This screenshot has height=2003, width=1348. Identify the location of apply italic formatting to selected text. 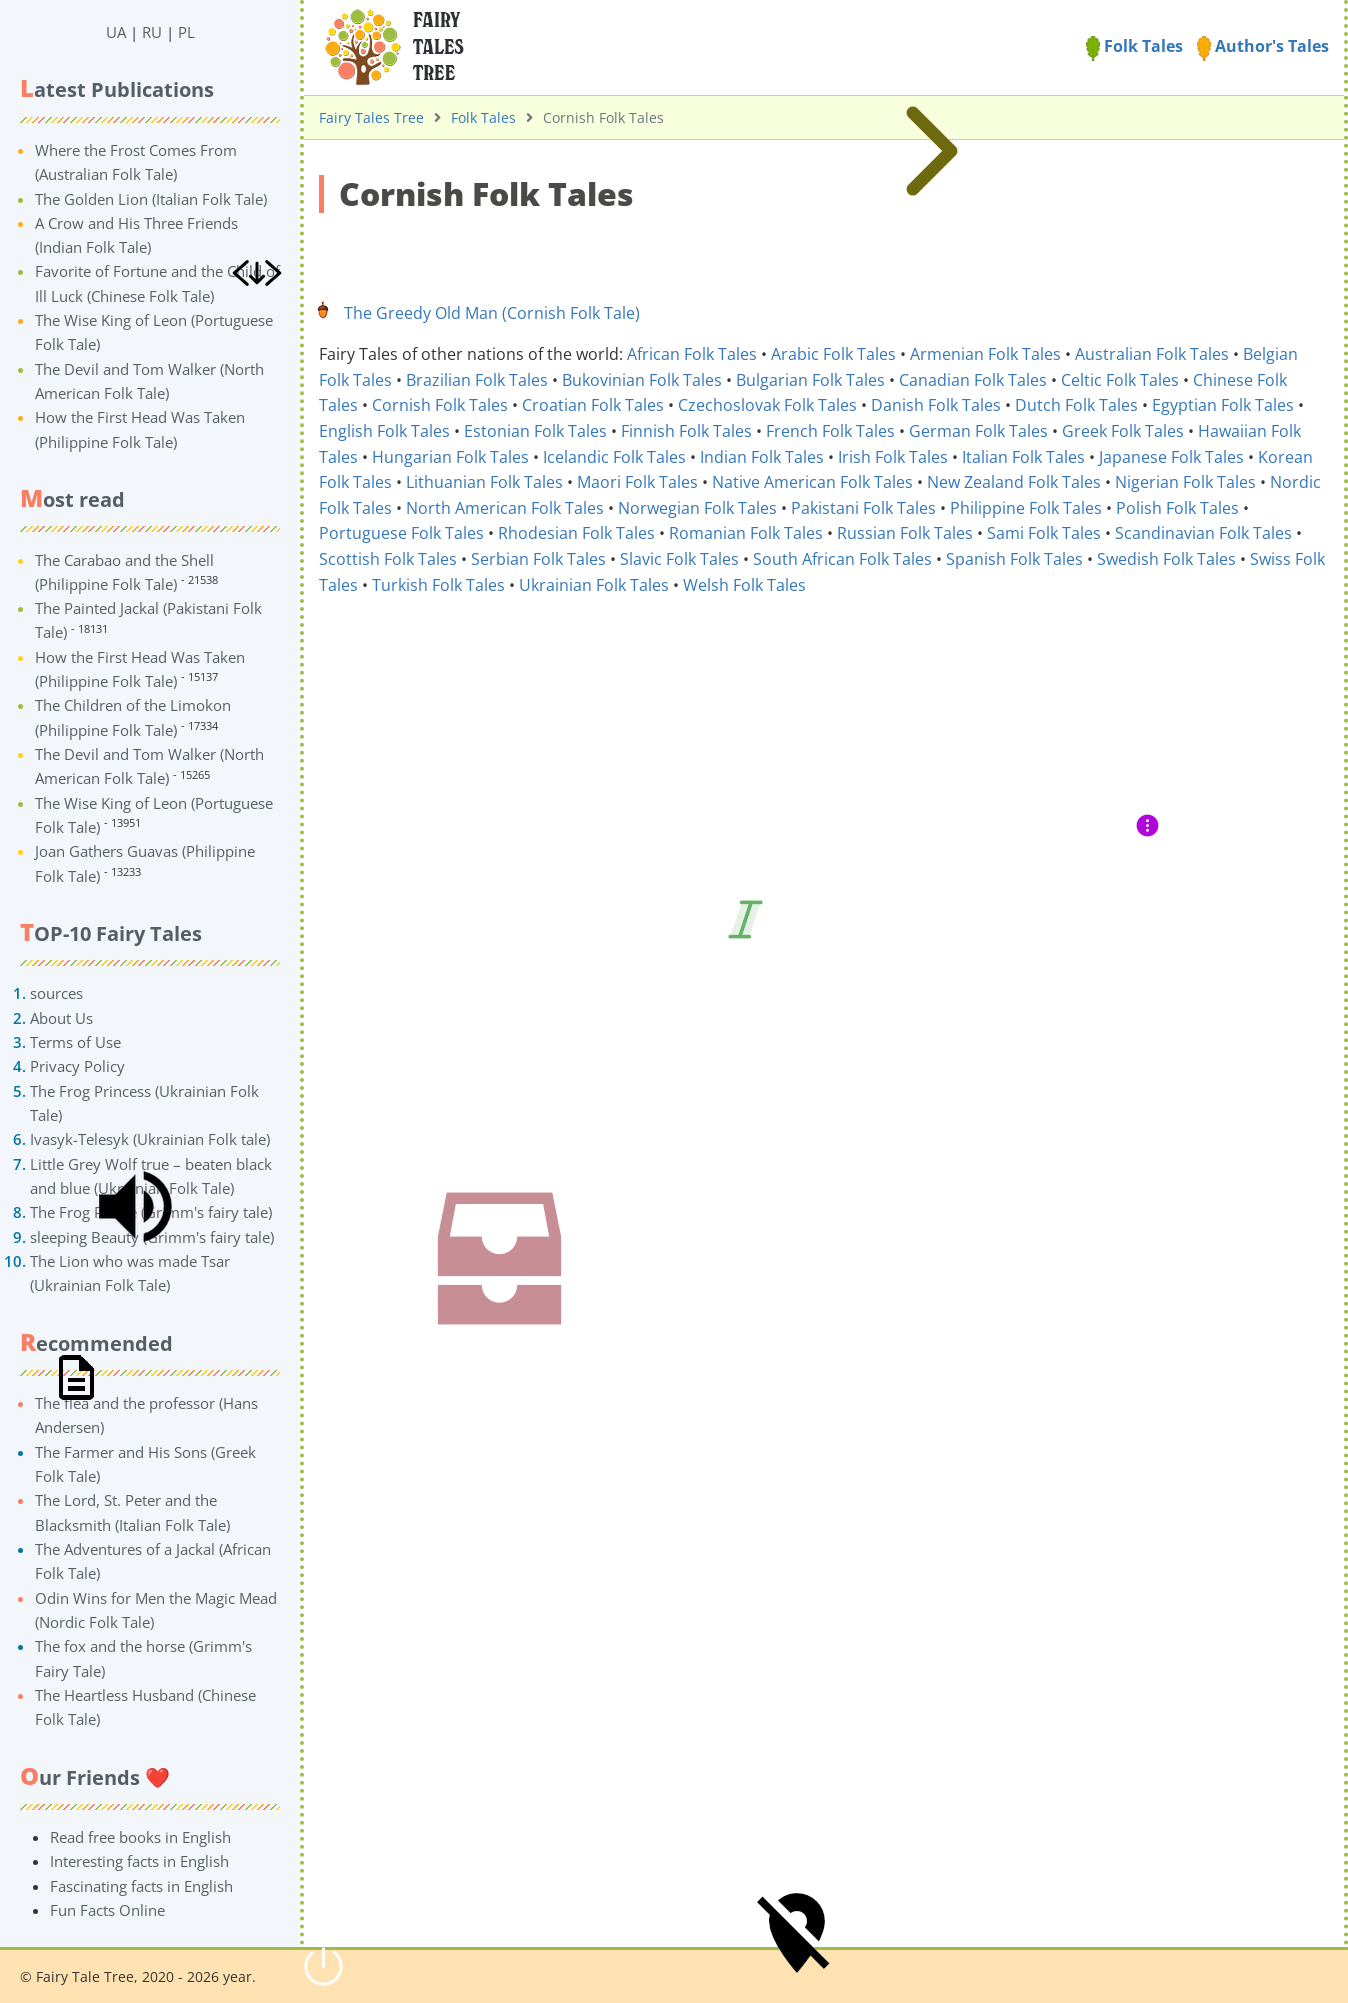
(745, 919).